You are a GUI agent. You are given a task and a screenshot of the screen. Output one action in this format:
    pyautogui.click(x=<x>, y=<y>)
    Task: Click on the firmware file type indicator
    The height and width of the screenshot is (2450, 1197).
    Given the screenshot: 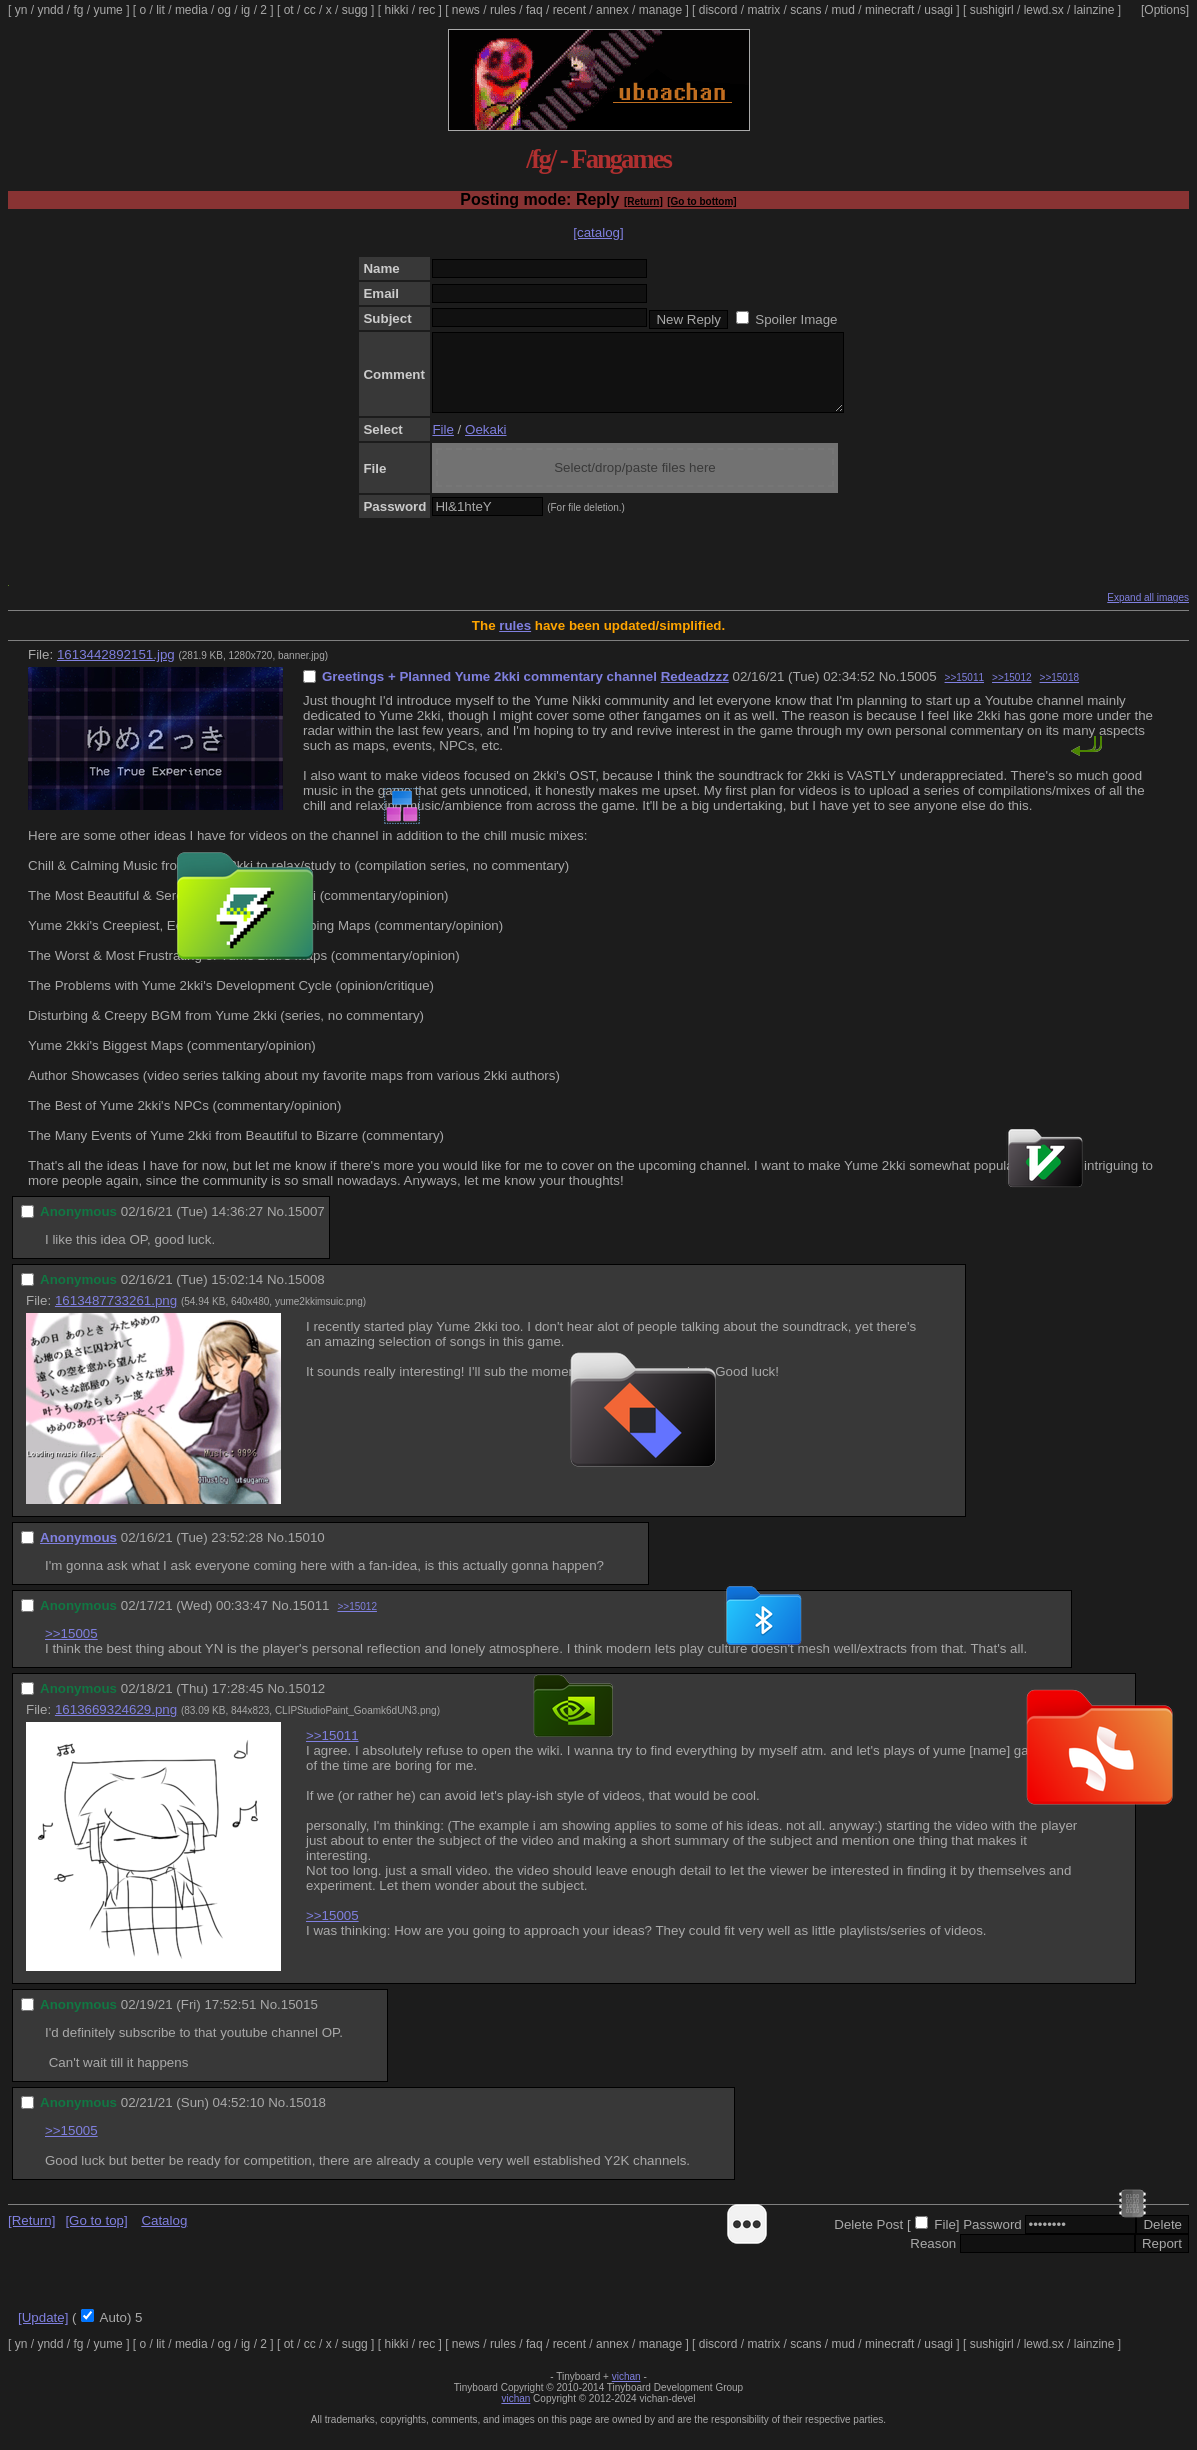 What is the action you would take?
    pyautogui.click(x=1132, y=2203)
    